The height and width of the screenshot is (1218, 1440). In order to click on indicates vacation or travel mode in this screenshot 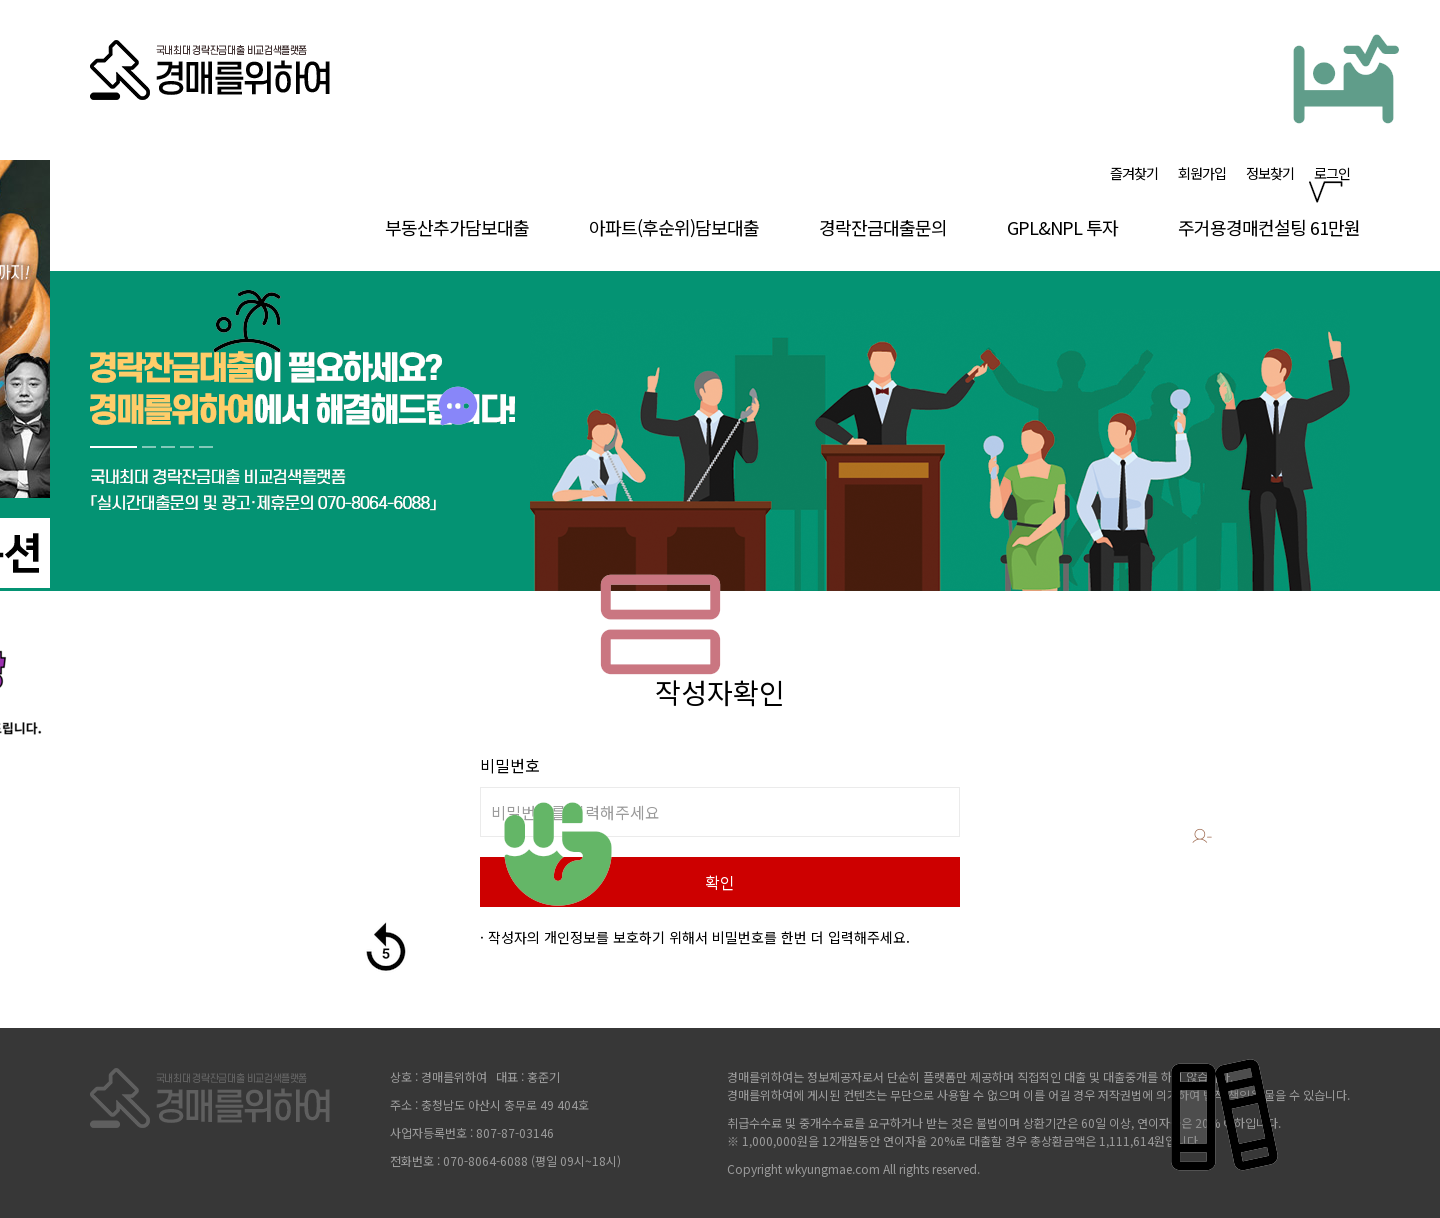, I will do `click(247, 321)`.